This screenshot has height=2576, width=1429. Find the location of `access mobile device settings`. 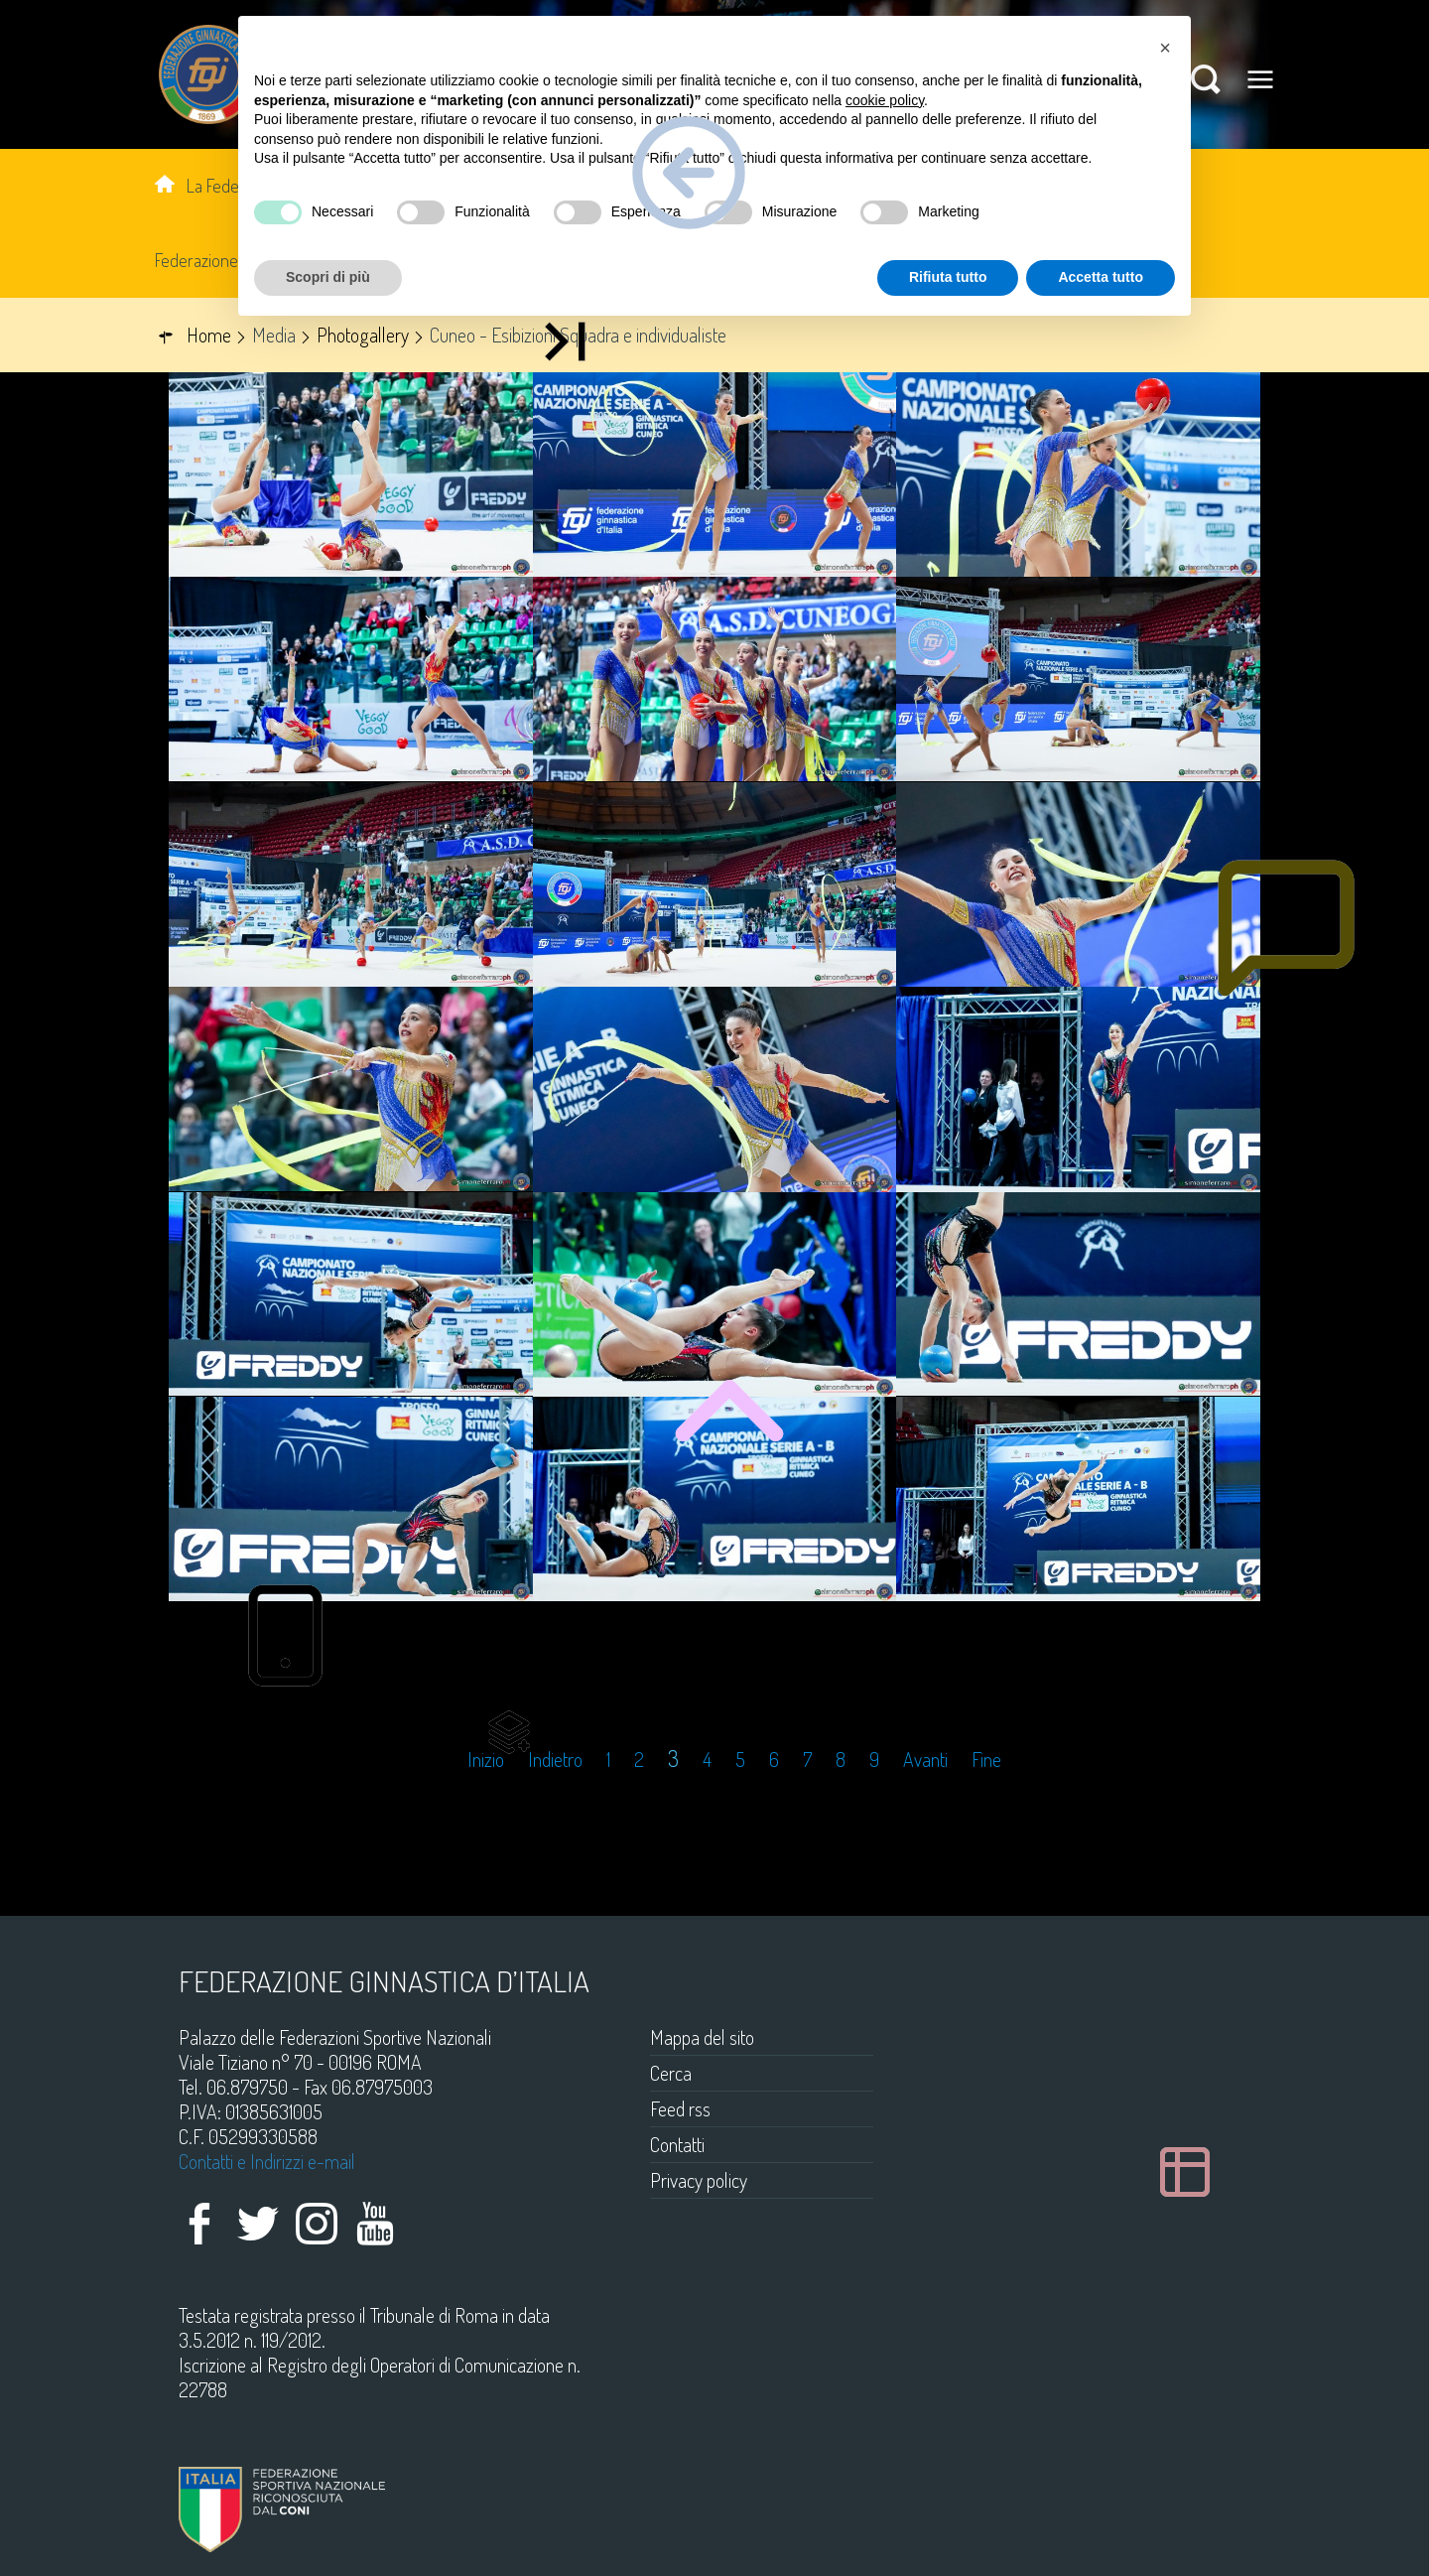

access mobile device settings is located at coordinates (285, 1635).